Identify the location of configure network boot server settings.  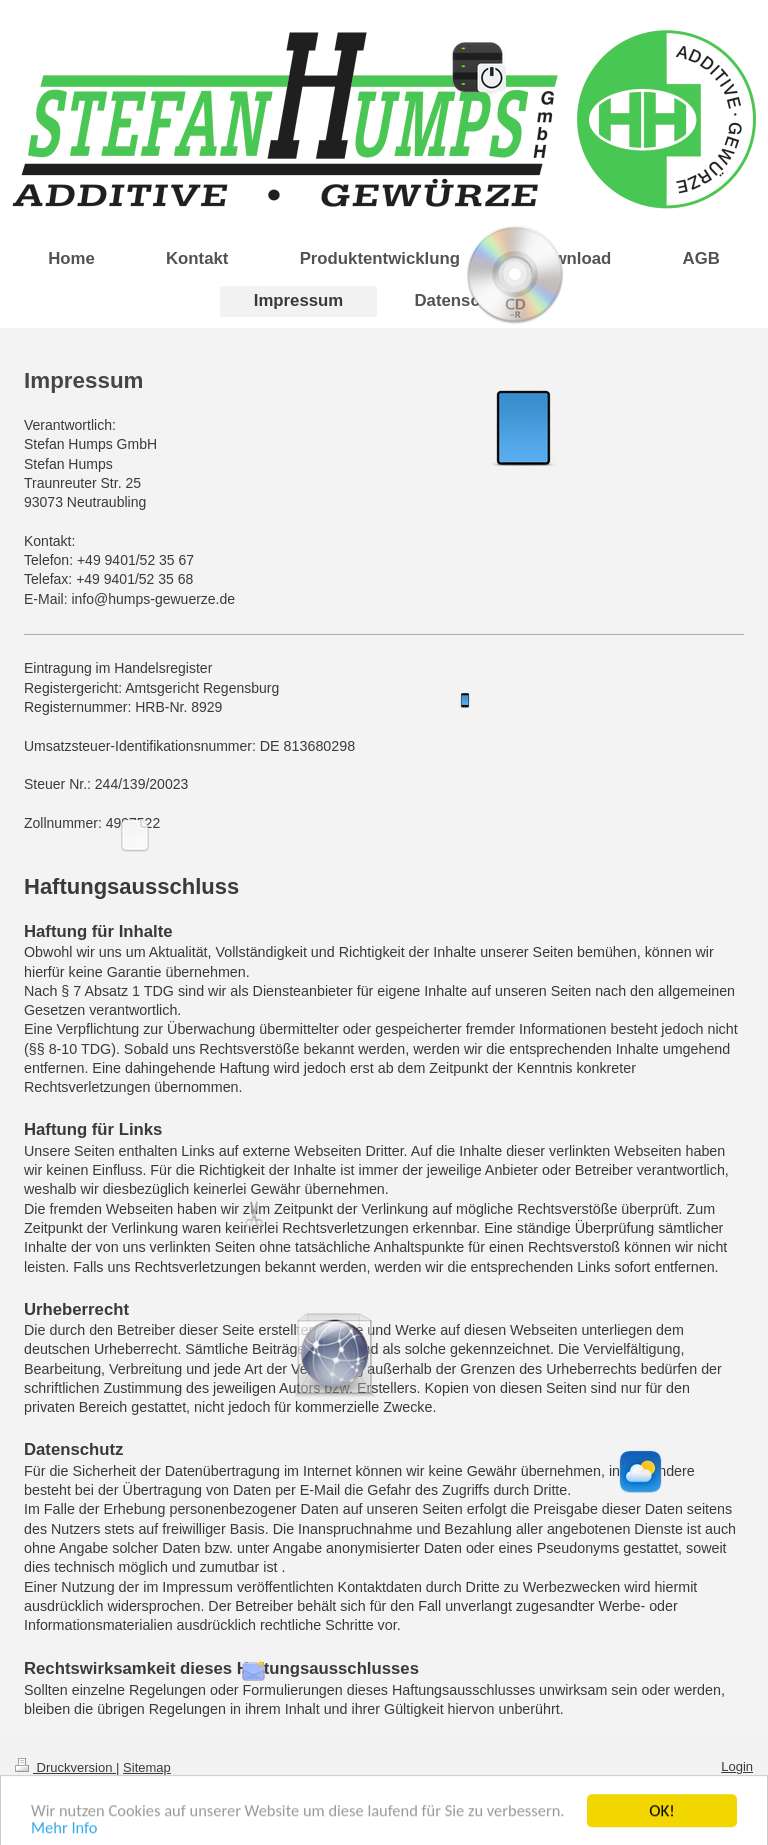
(478, 68).